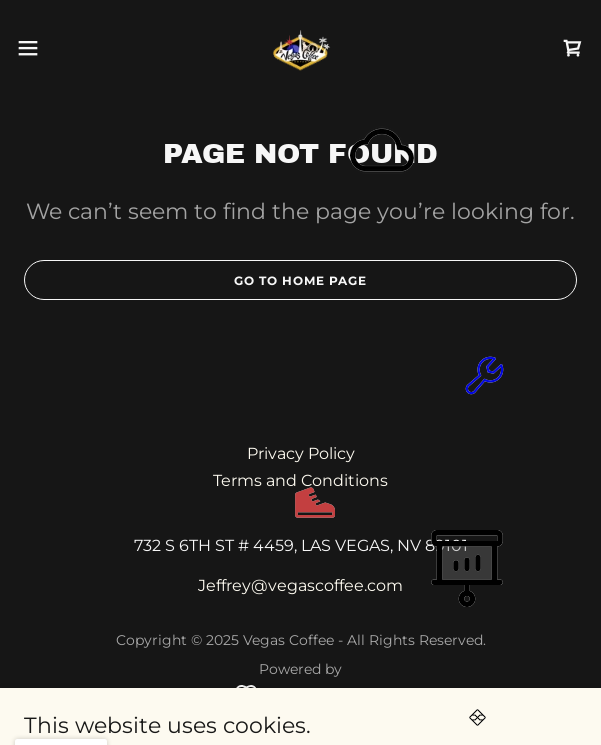  I want to click on view presentation with chart data, so click(467, 563).